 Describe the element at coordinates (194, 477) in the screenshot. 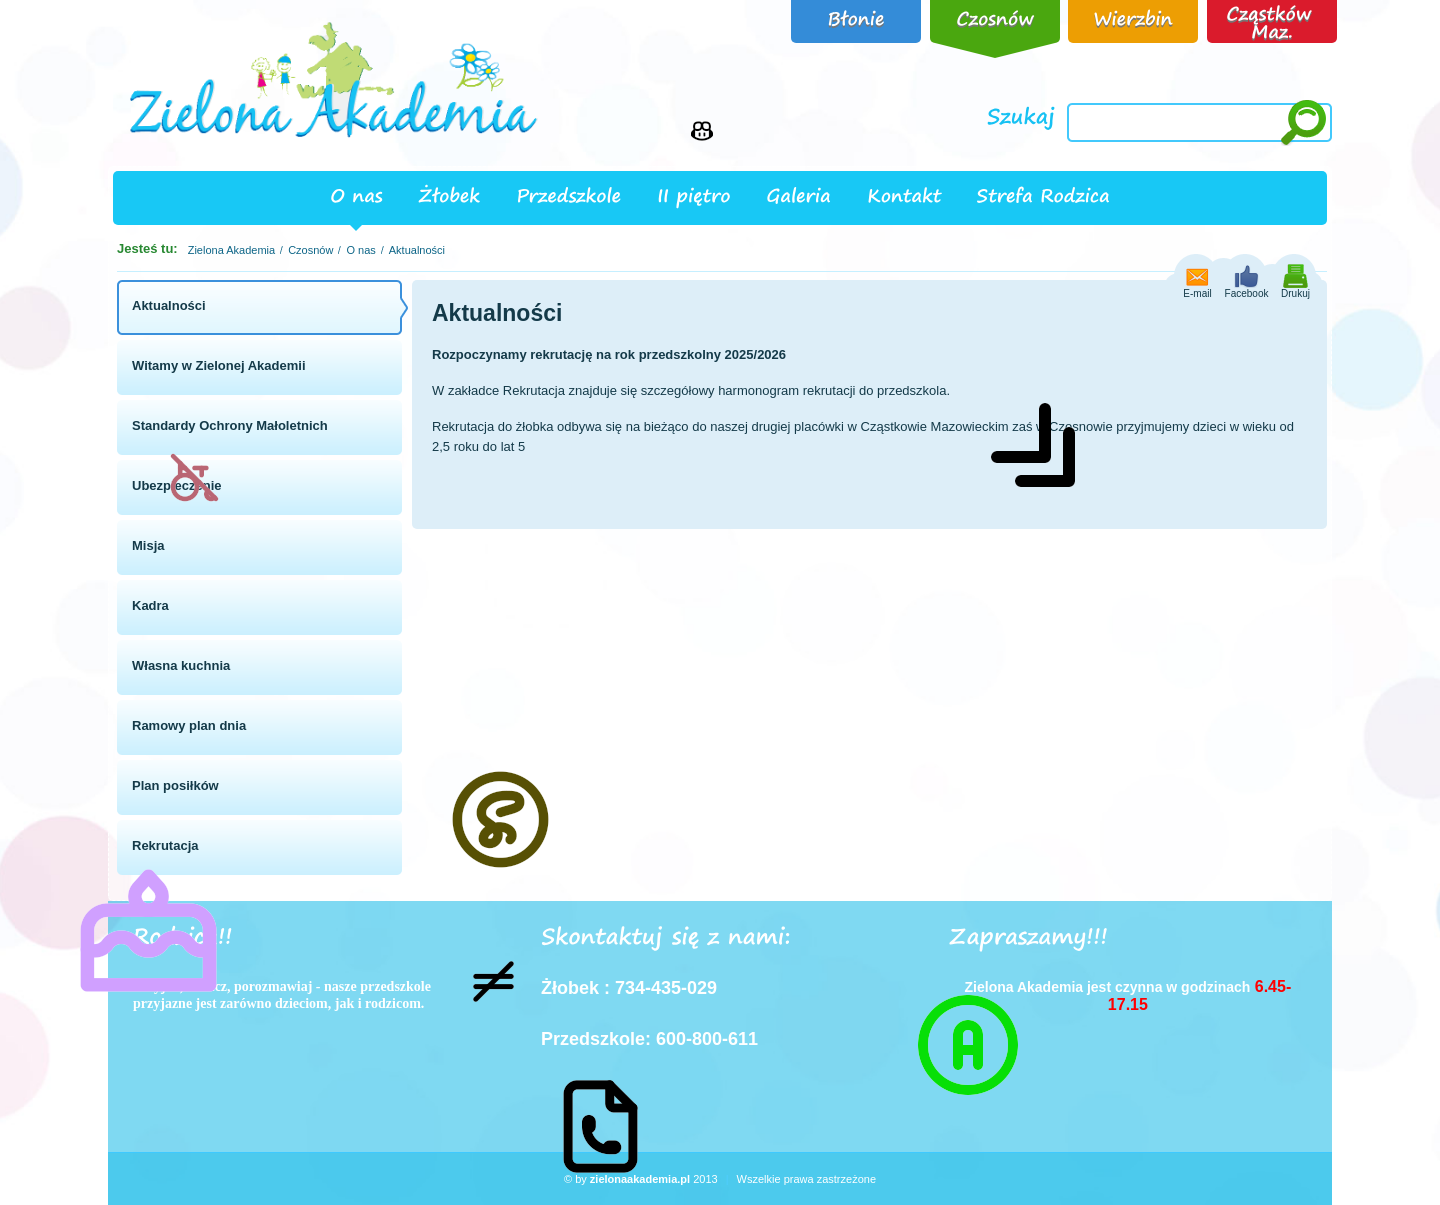

I see `indicates wheelchair accessibility is unavailable` at that location.